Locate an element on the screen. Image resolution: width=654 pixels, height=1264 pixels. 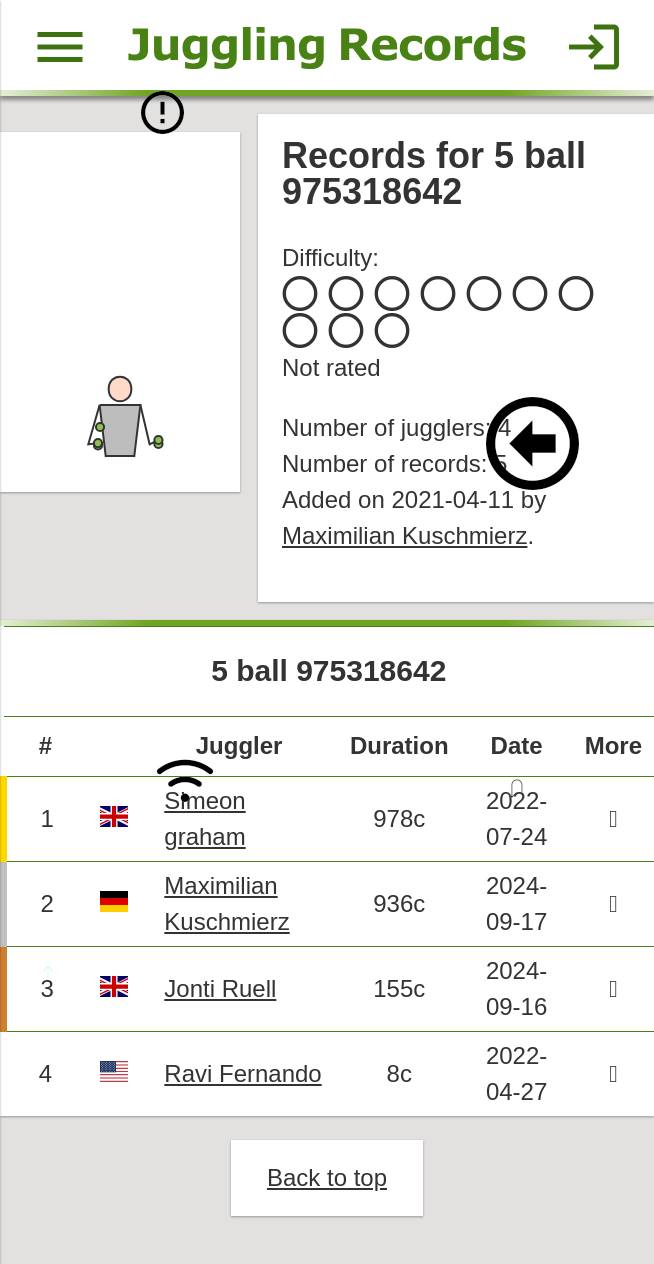
indicates moderate wifi signal strength is located at coordinates (185, 771).